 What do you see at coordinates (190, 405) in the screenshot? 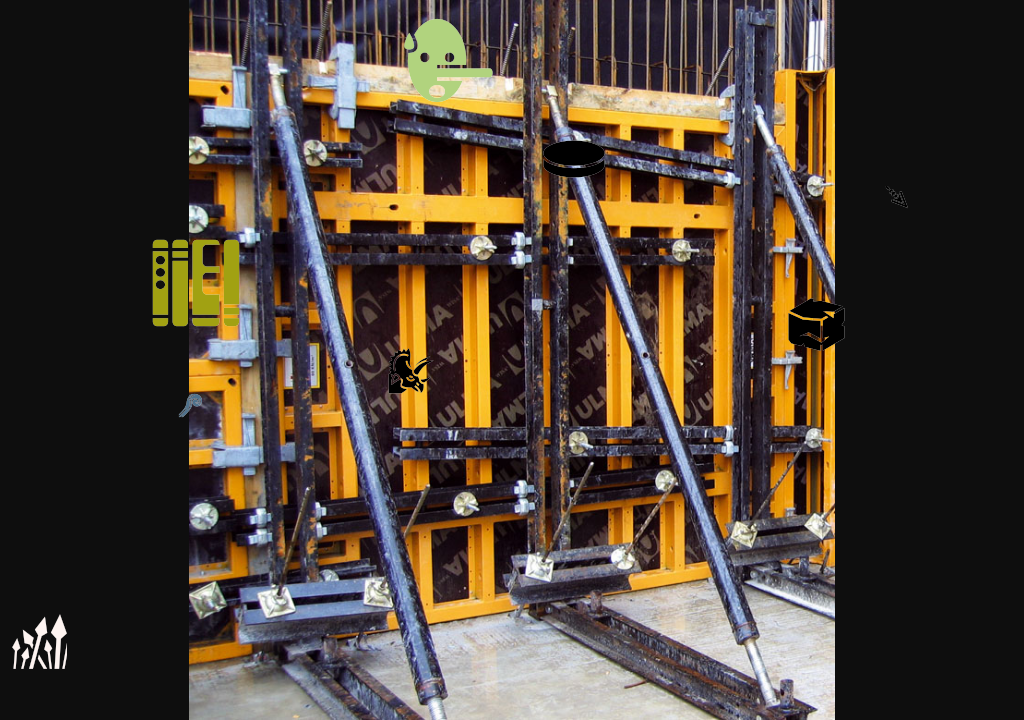
I see `select wizard or mage character class` at bounding box center [190, 405].